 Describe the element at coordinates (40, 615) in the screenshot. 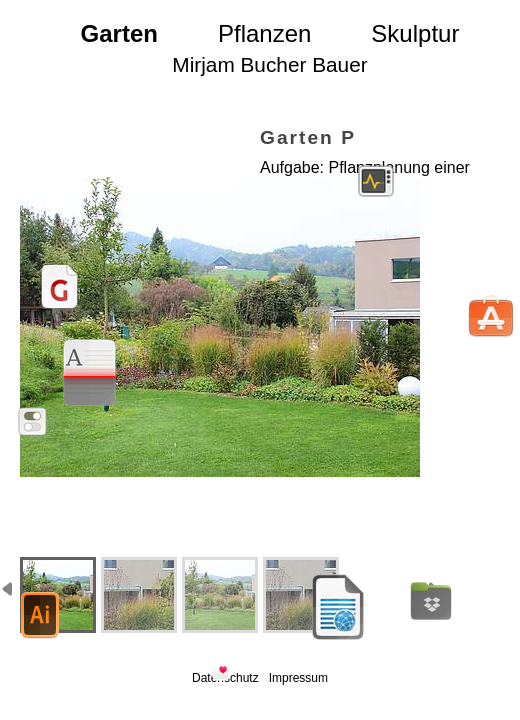

I see `open an Adobe Illustrator file` at that location.